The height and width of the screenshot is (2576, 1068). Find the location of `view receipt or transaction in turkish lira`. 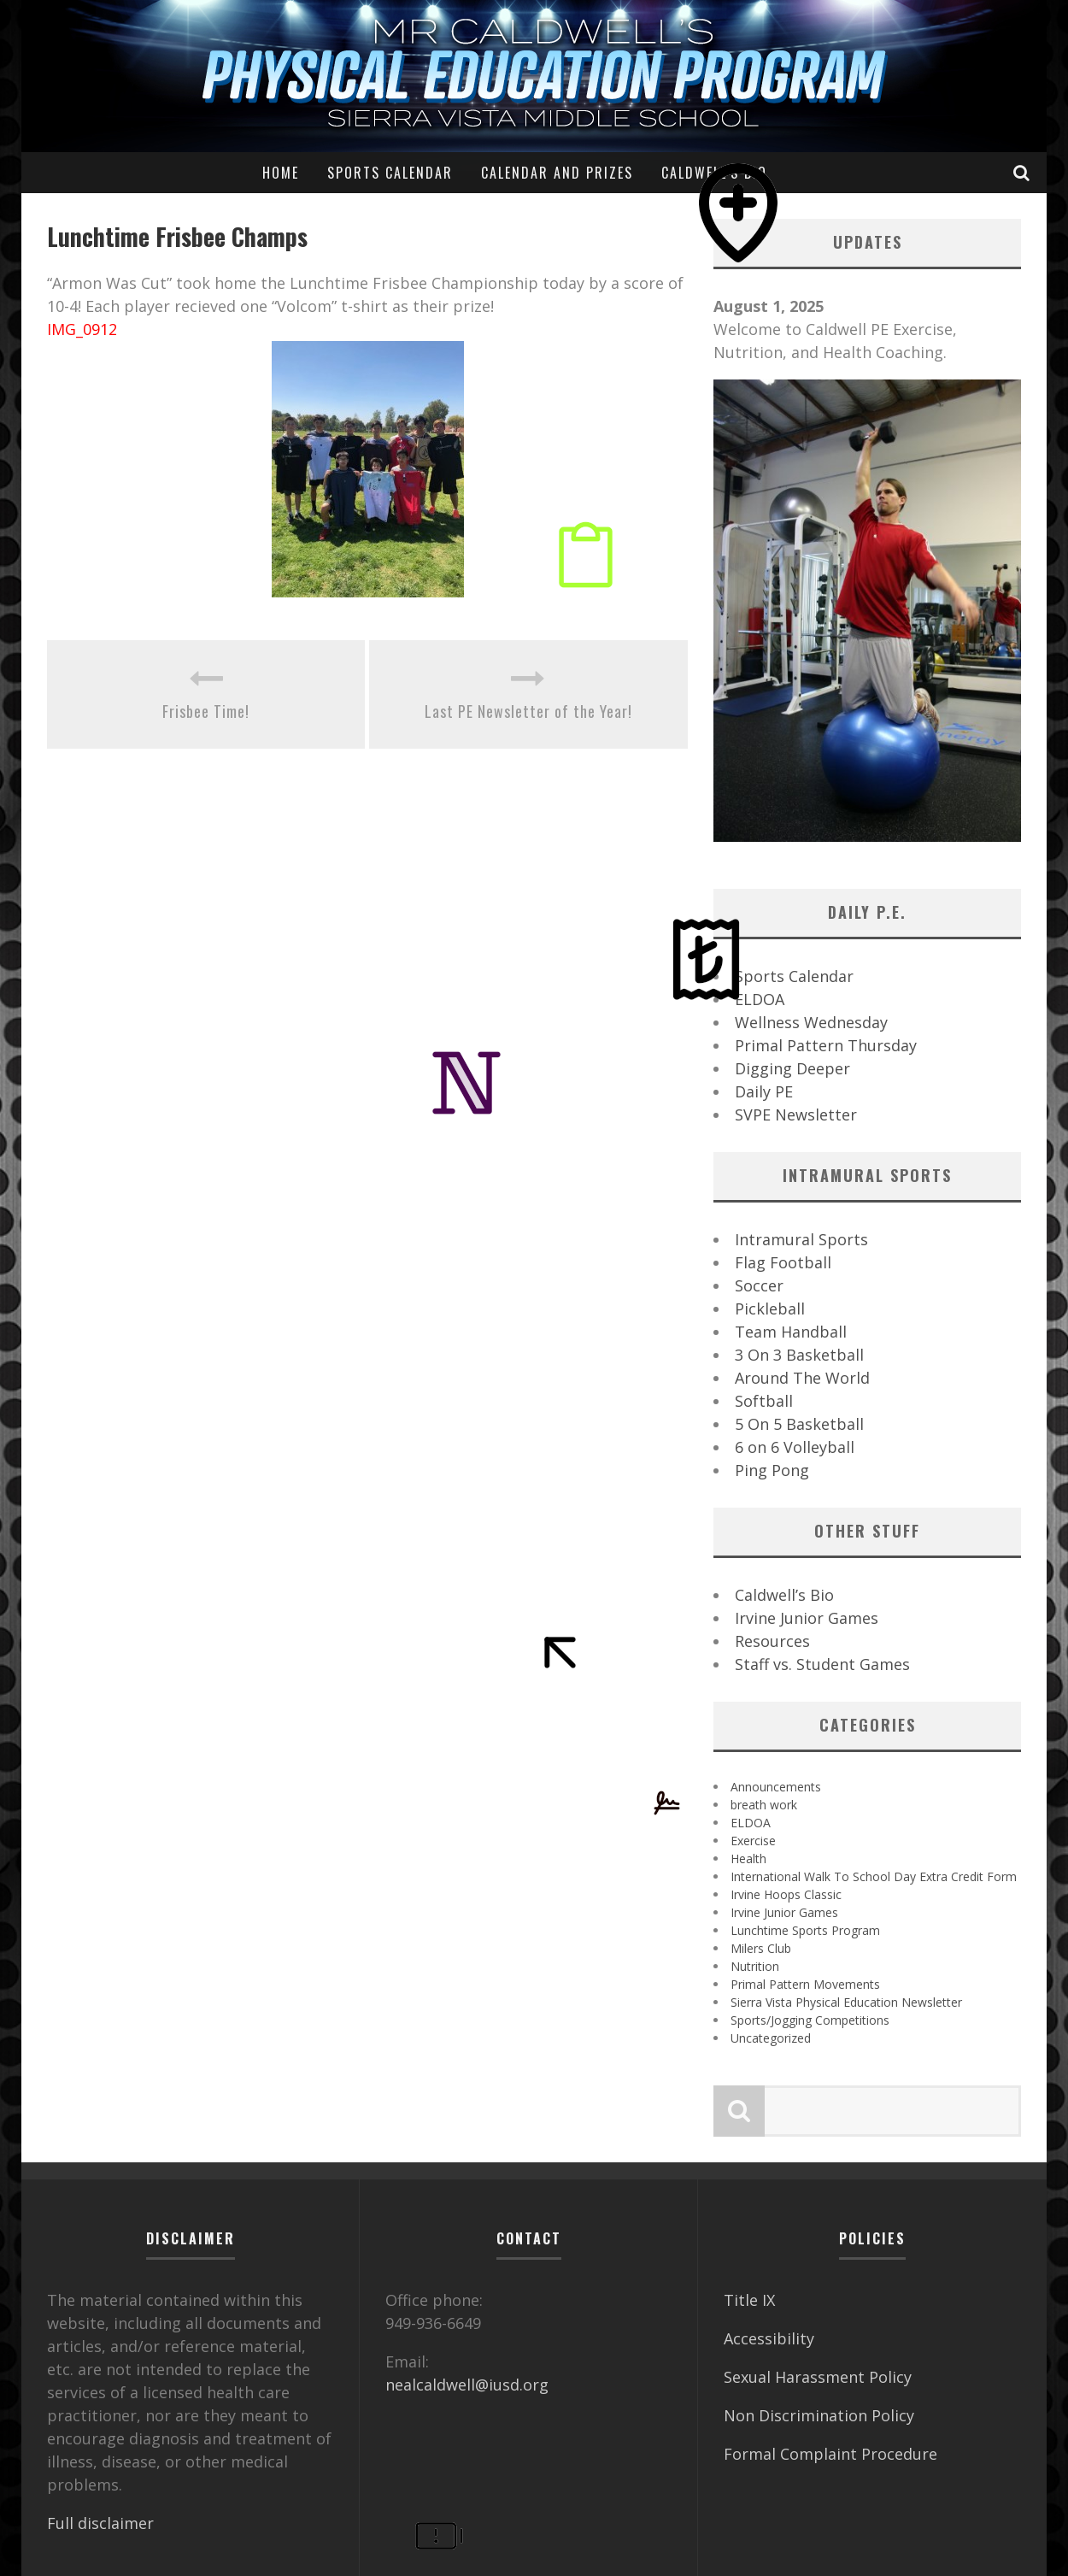

view receipt or transaction in turkish lira is located at coordinates (706, 959).